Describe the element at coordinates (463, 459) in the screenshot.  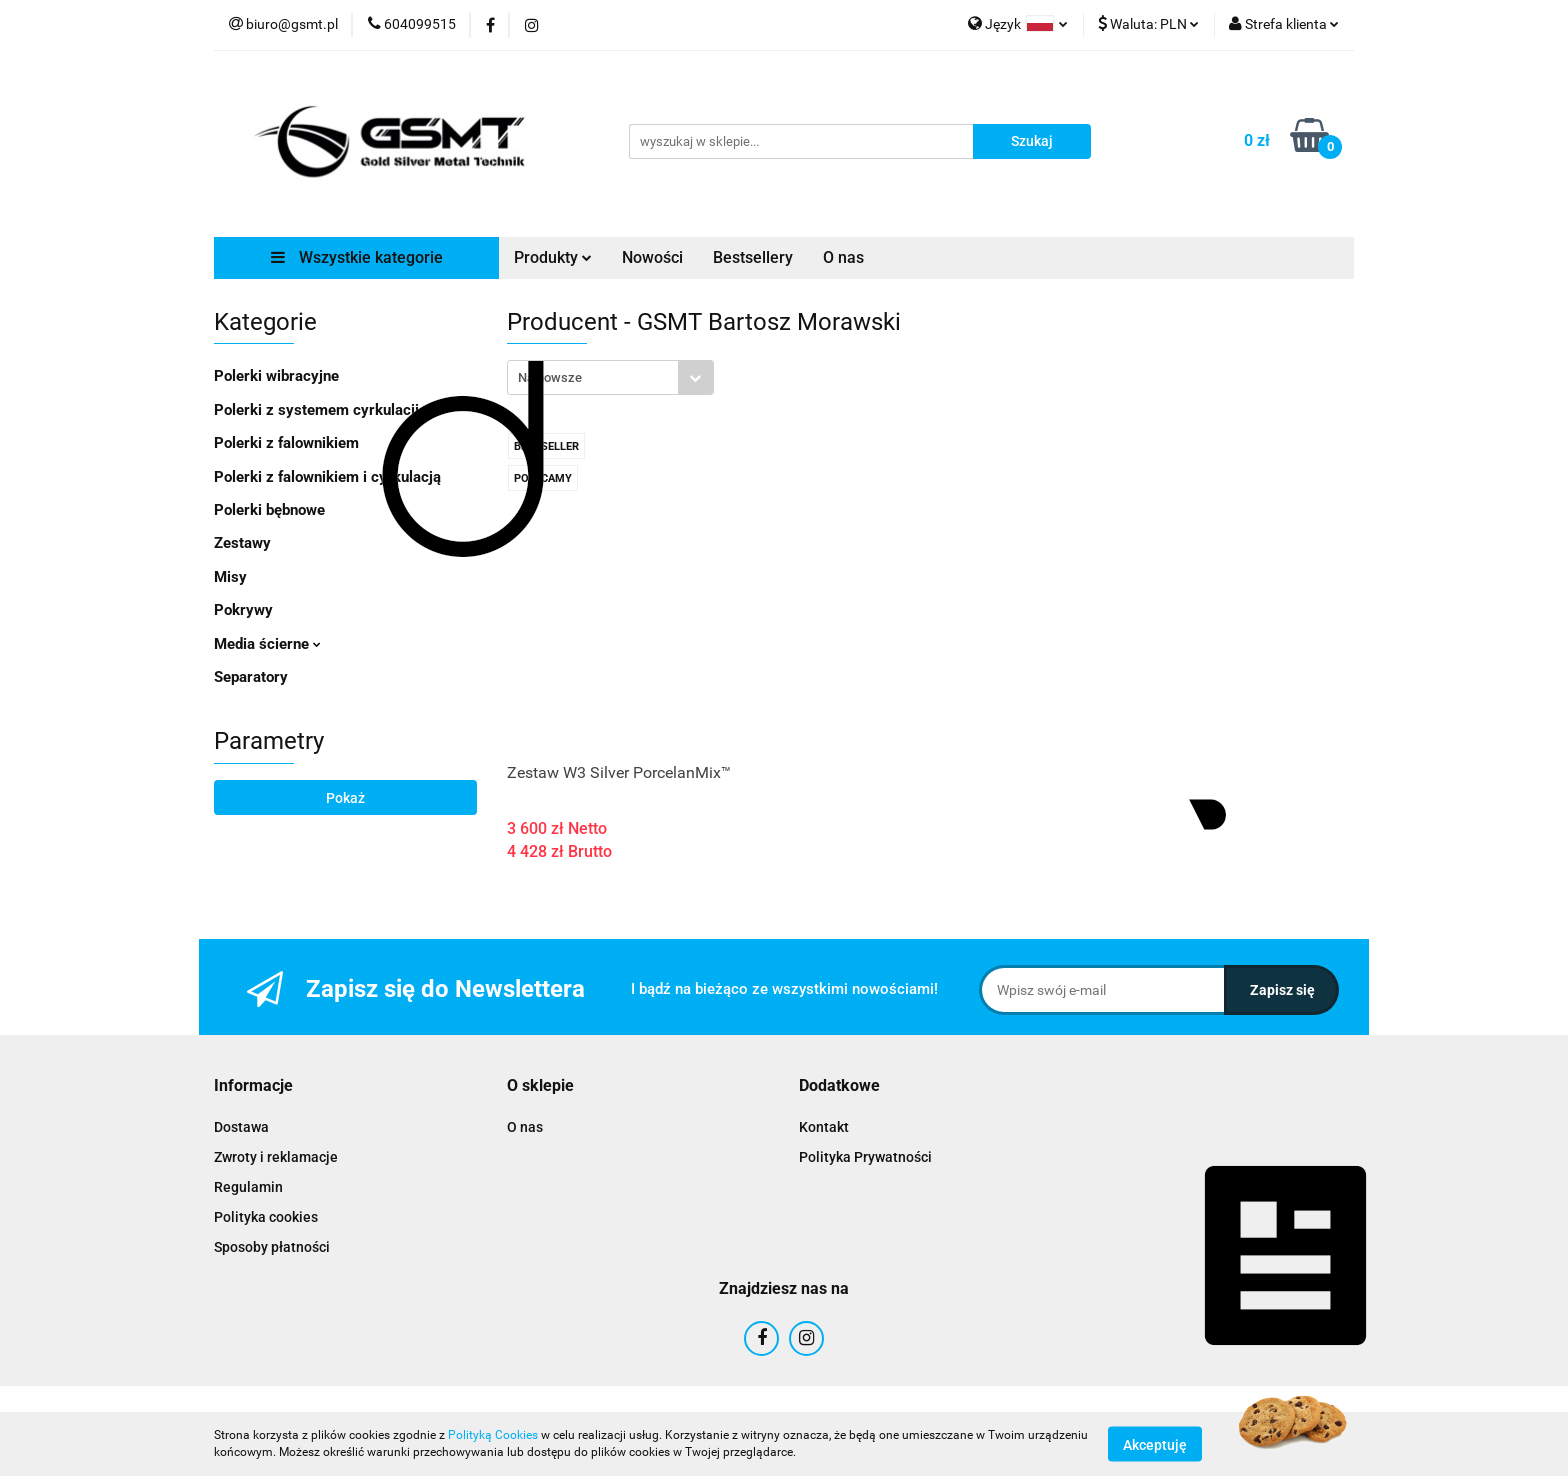
I see `dedge app or service logo` at that location.